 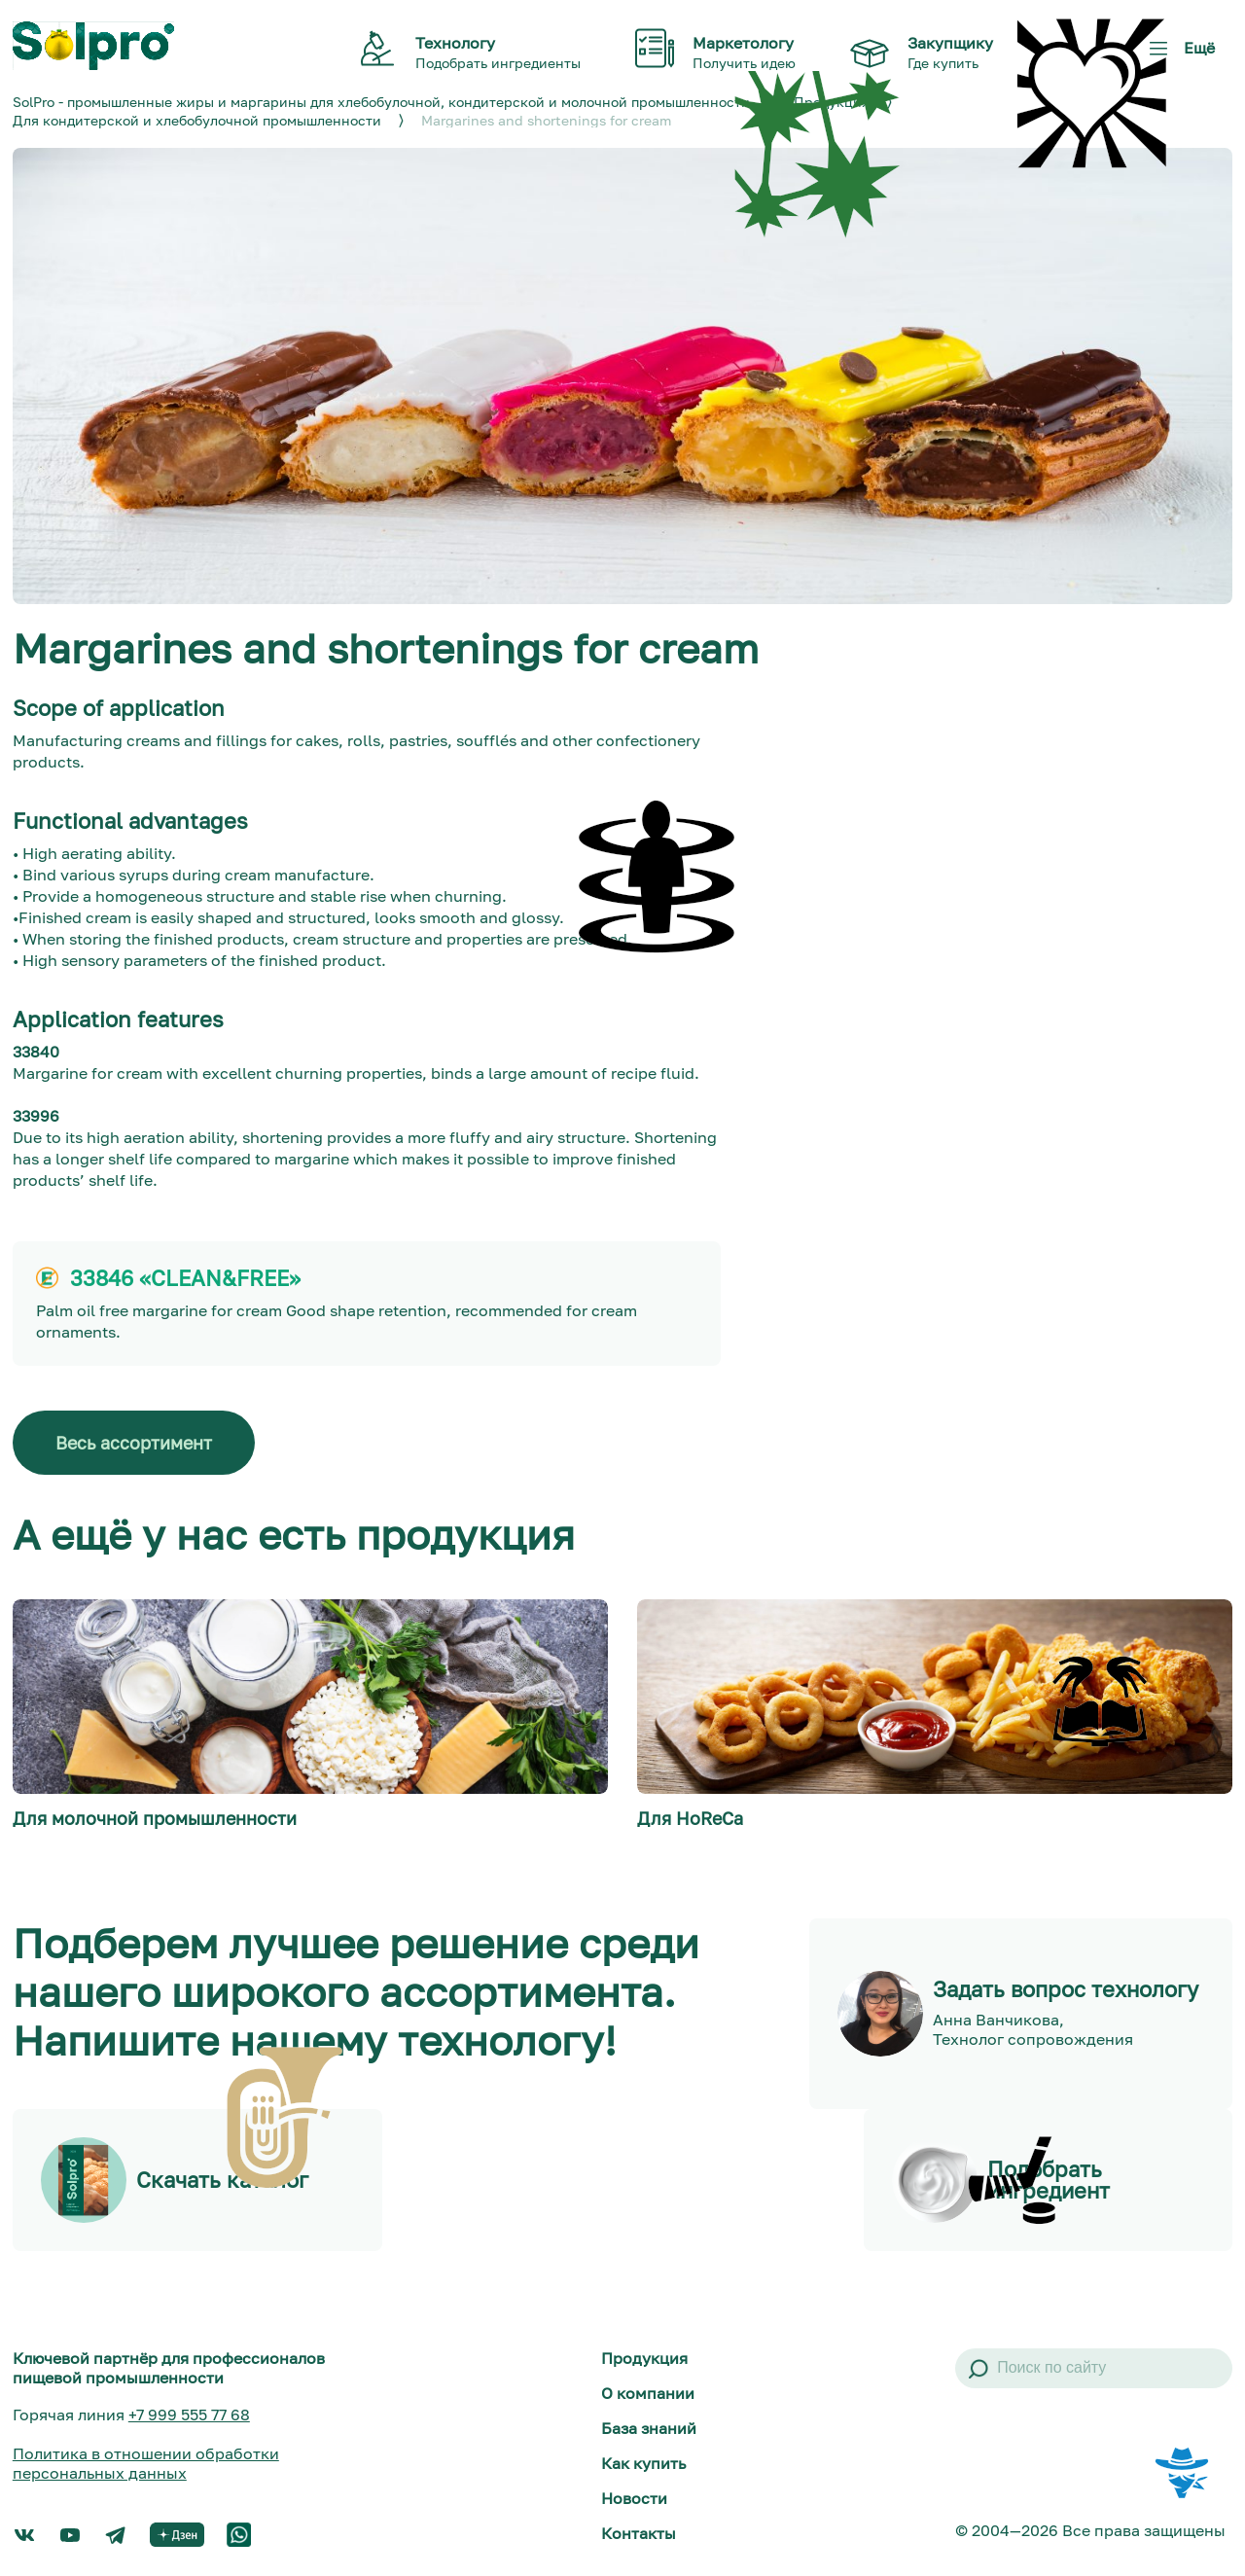 What do you see at coordinates (657, 879) in the screenshot?
I see `teleport to a new location` at bounding box center [657, 879].